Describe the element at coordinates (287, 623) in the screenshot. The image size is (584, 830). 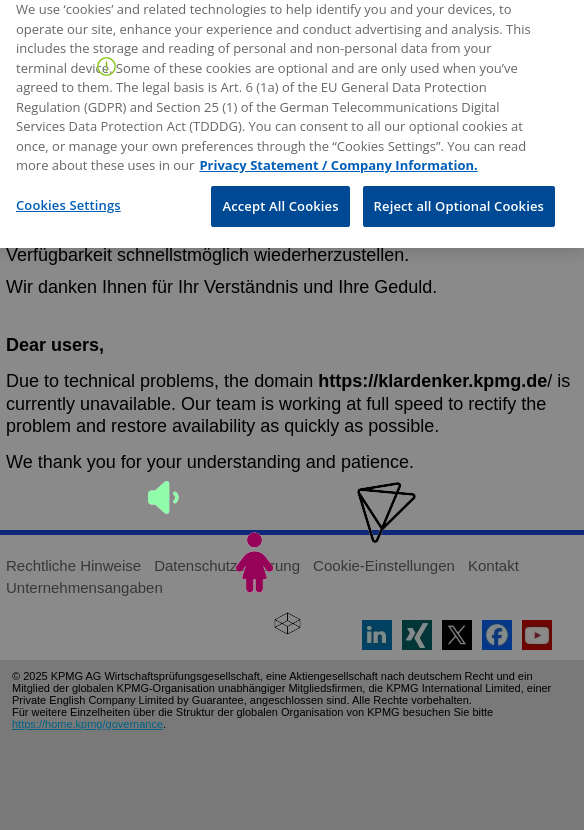
I see `open CodePen profile or project` at that location.